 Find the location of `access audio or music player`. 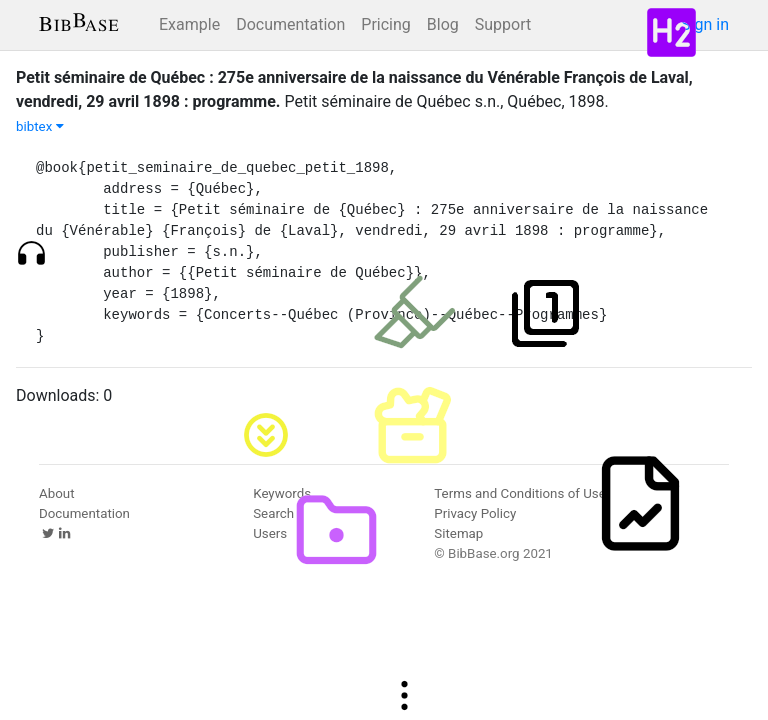

access audio or music player is located at coordinates (31, 254).